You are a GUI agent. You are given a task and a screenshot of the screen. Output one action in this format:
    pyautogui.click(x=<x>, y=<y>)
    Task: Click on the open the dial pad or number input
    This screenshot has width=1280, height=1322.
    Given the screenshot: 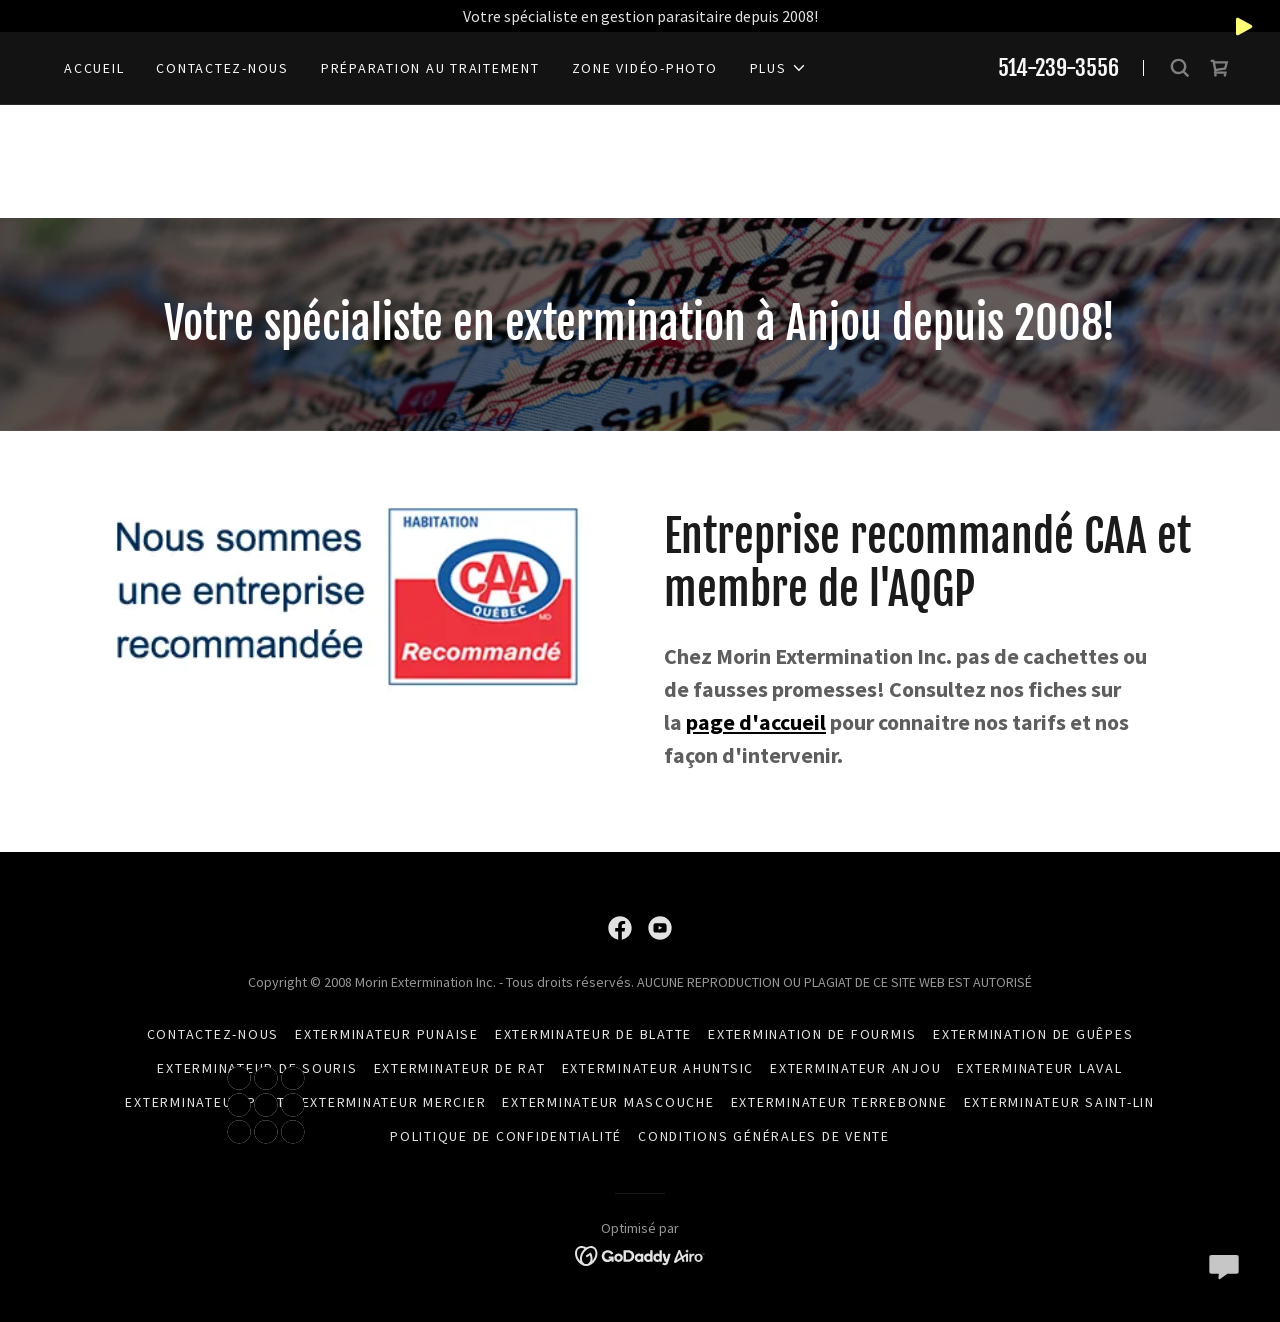 What is the action you would take?
    pyautogui.click(x=266, y=1105)
    